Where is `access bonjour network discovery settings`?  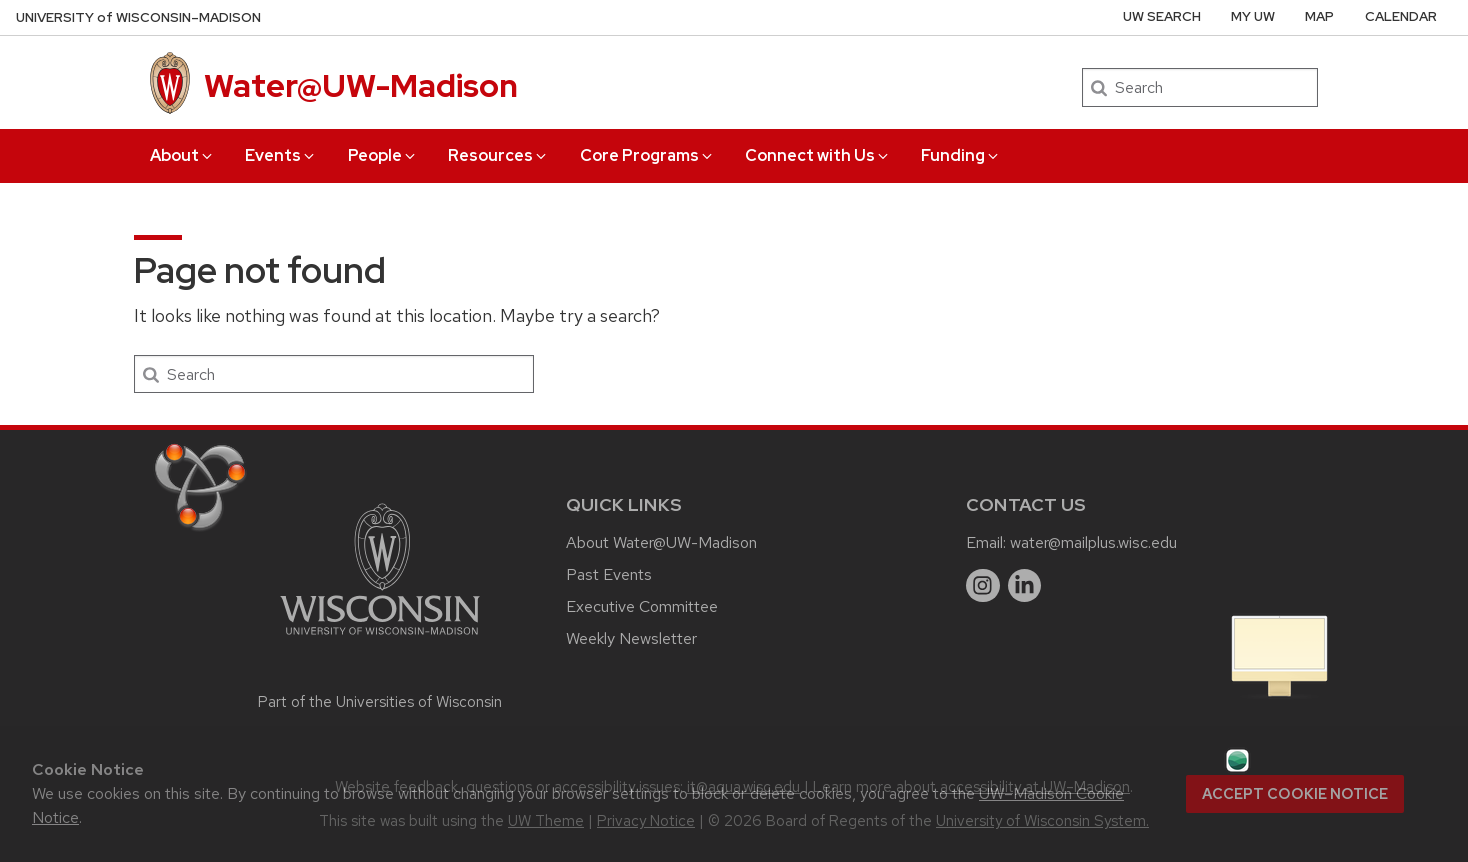
access bonjour network discovery settings is located at coordinates (200, 487).